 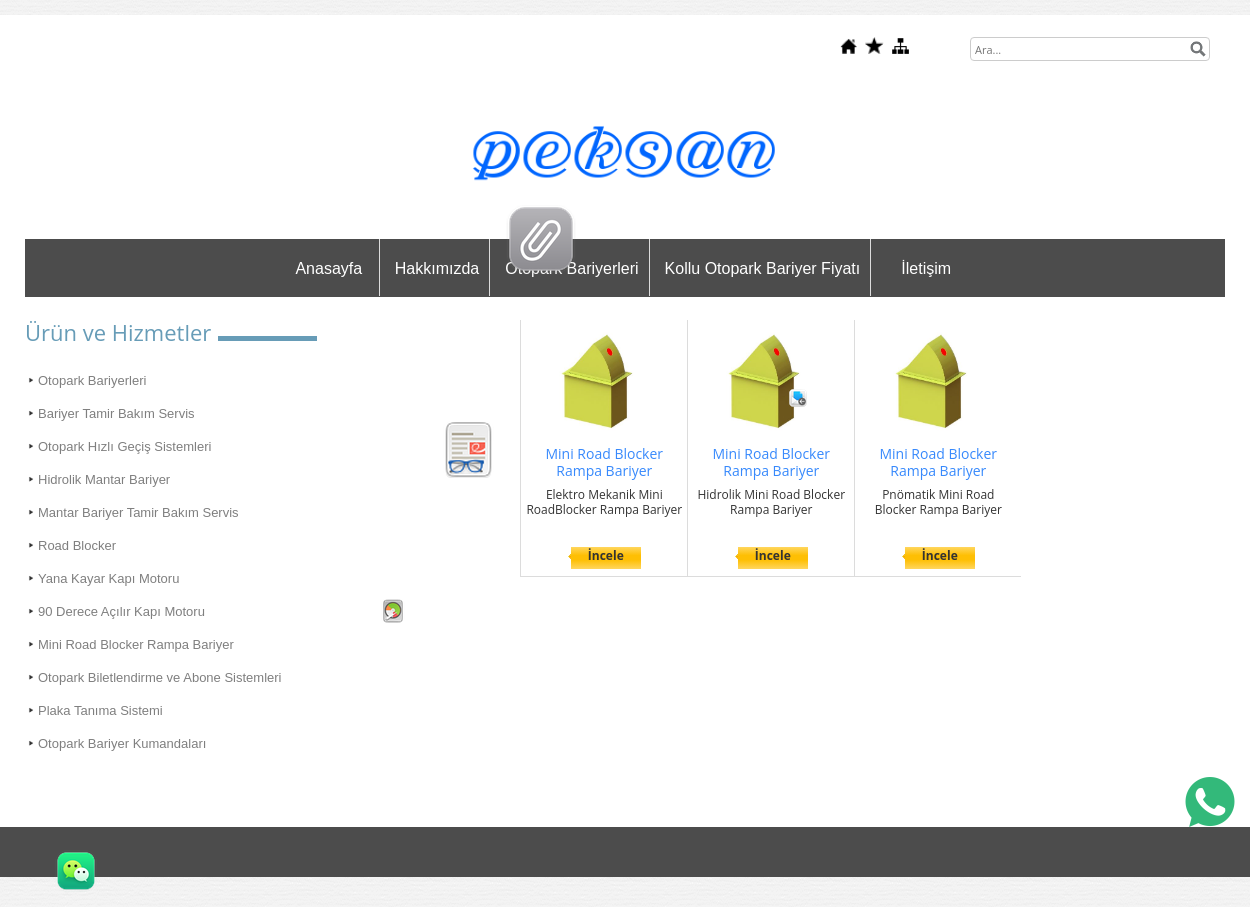 I want to click on open WeChat messaging app, so click(x=76, y=871).